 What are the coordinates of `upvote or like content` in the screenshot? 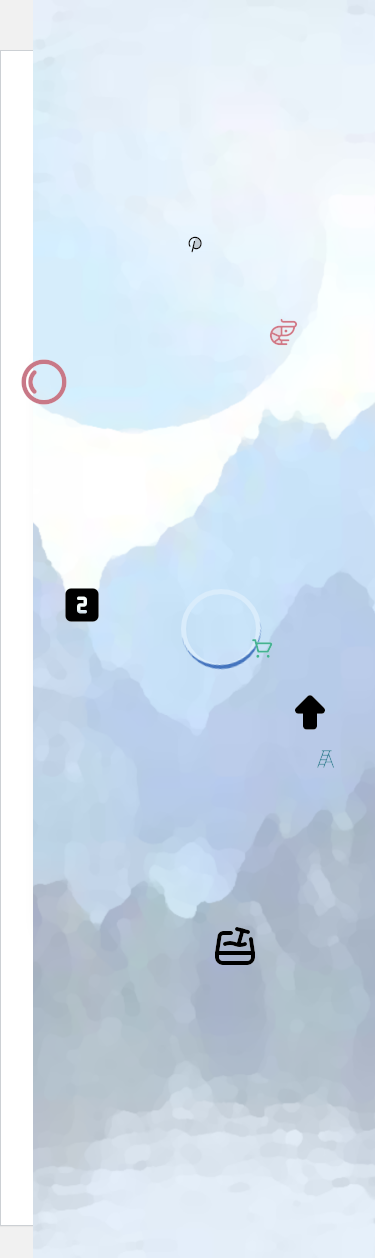 It's located at (310, 712).